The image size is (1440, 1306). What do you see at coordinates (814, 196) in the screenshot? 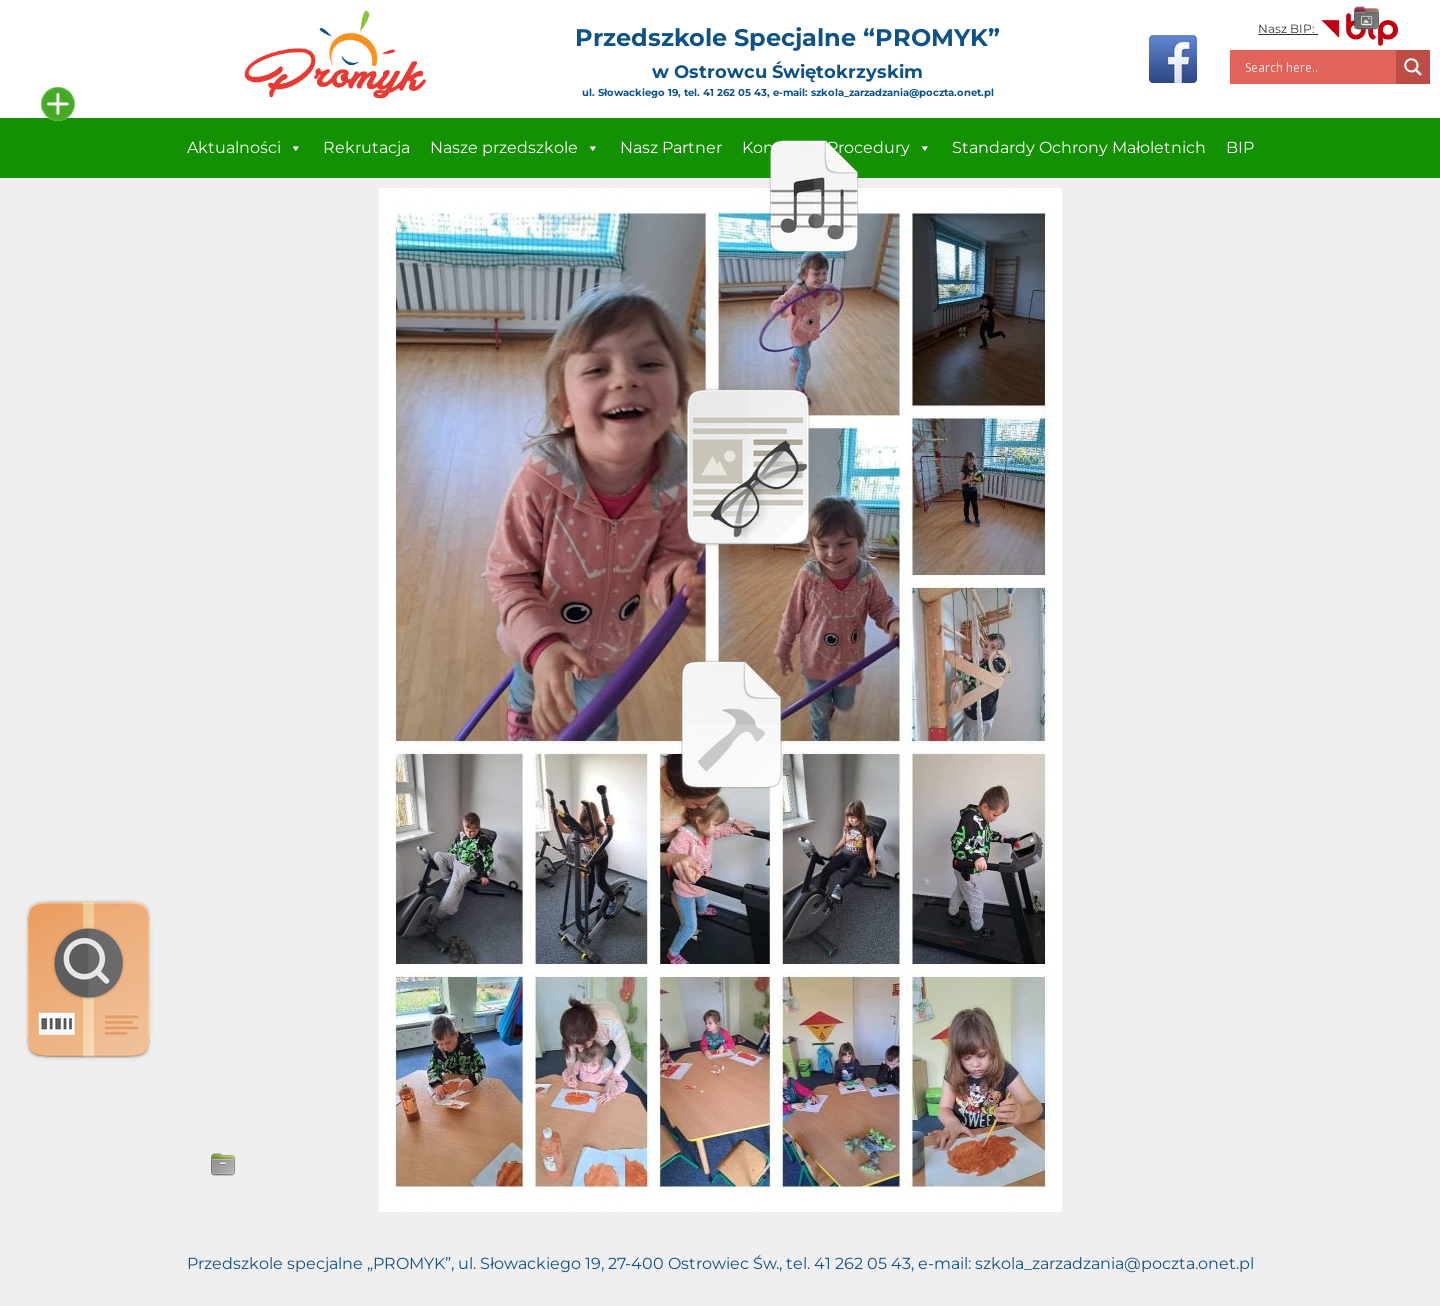
I see `iMelody ringtone file` at bounding box center [814, 196].